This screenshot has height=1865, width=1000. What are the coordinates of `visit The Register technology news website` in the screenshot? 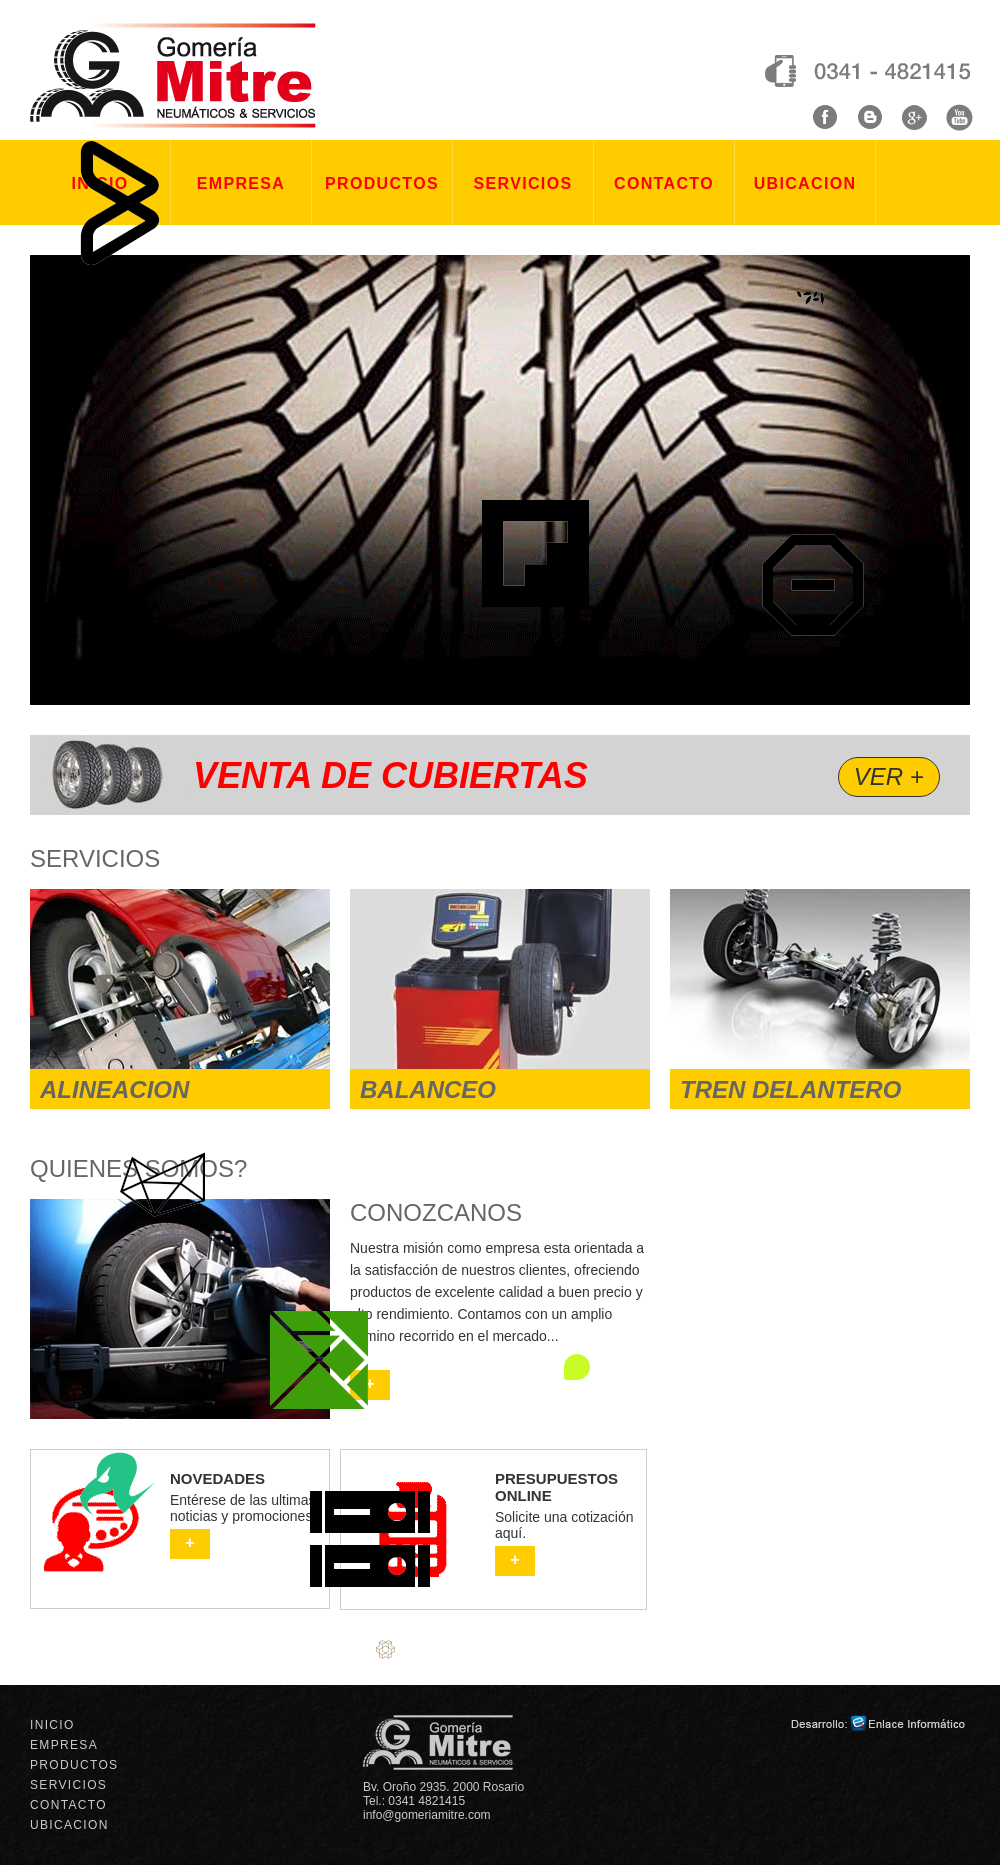 It's located at (117, 1483).